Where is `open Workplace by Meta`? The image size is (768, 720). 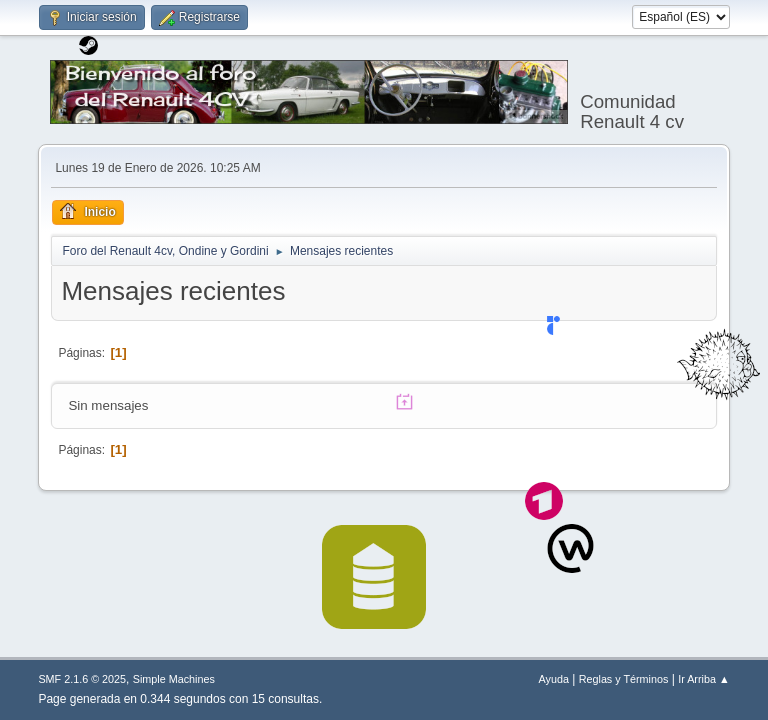 open Workplace by Meta is located at coordinates (570, 548).